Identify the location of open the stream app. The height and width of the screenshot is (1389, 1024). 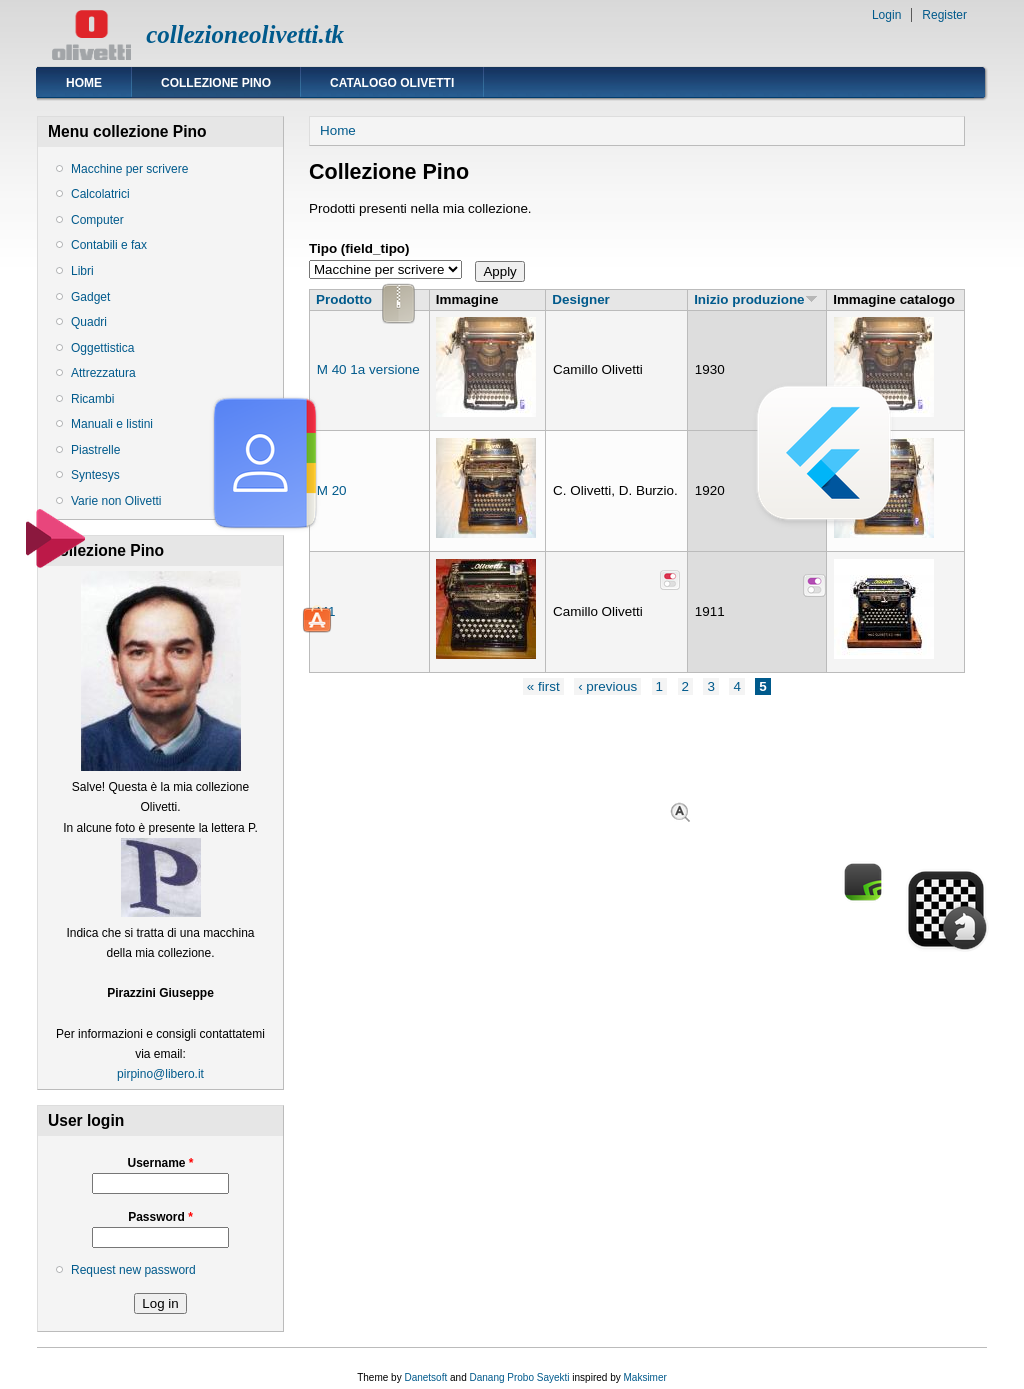
(55, 538).